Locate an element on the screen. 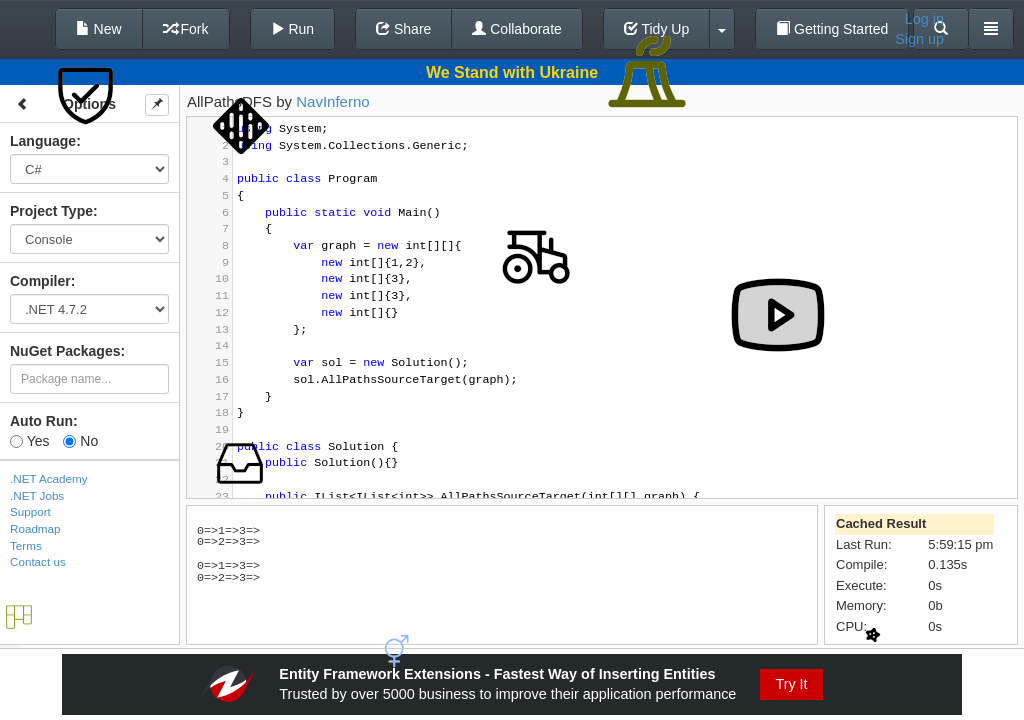 The height and width of the screenshot is (720, 1024). open kanban board view is located at coordinates (19, 616).